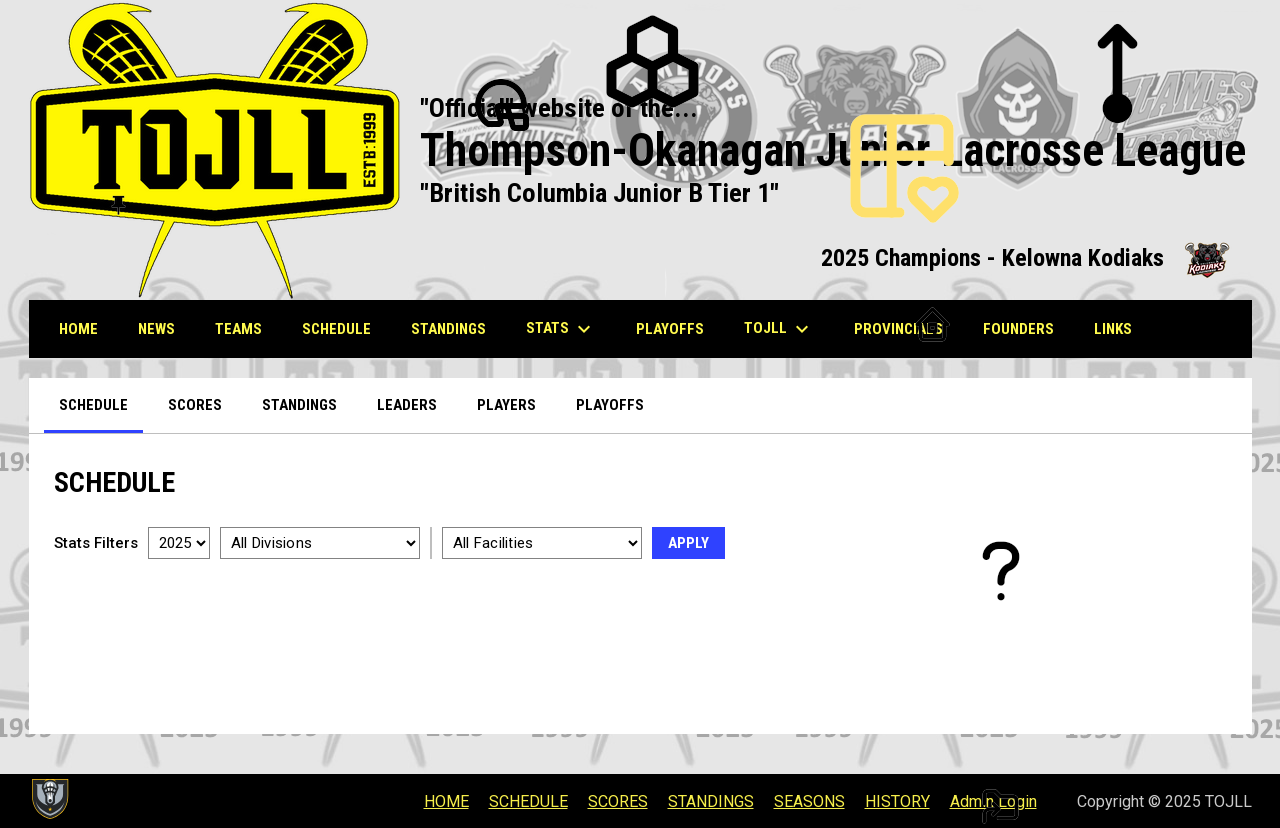  Describe the element at coordinates (932, 324) in the screenshot. I see `navigate to home screen` at that location.